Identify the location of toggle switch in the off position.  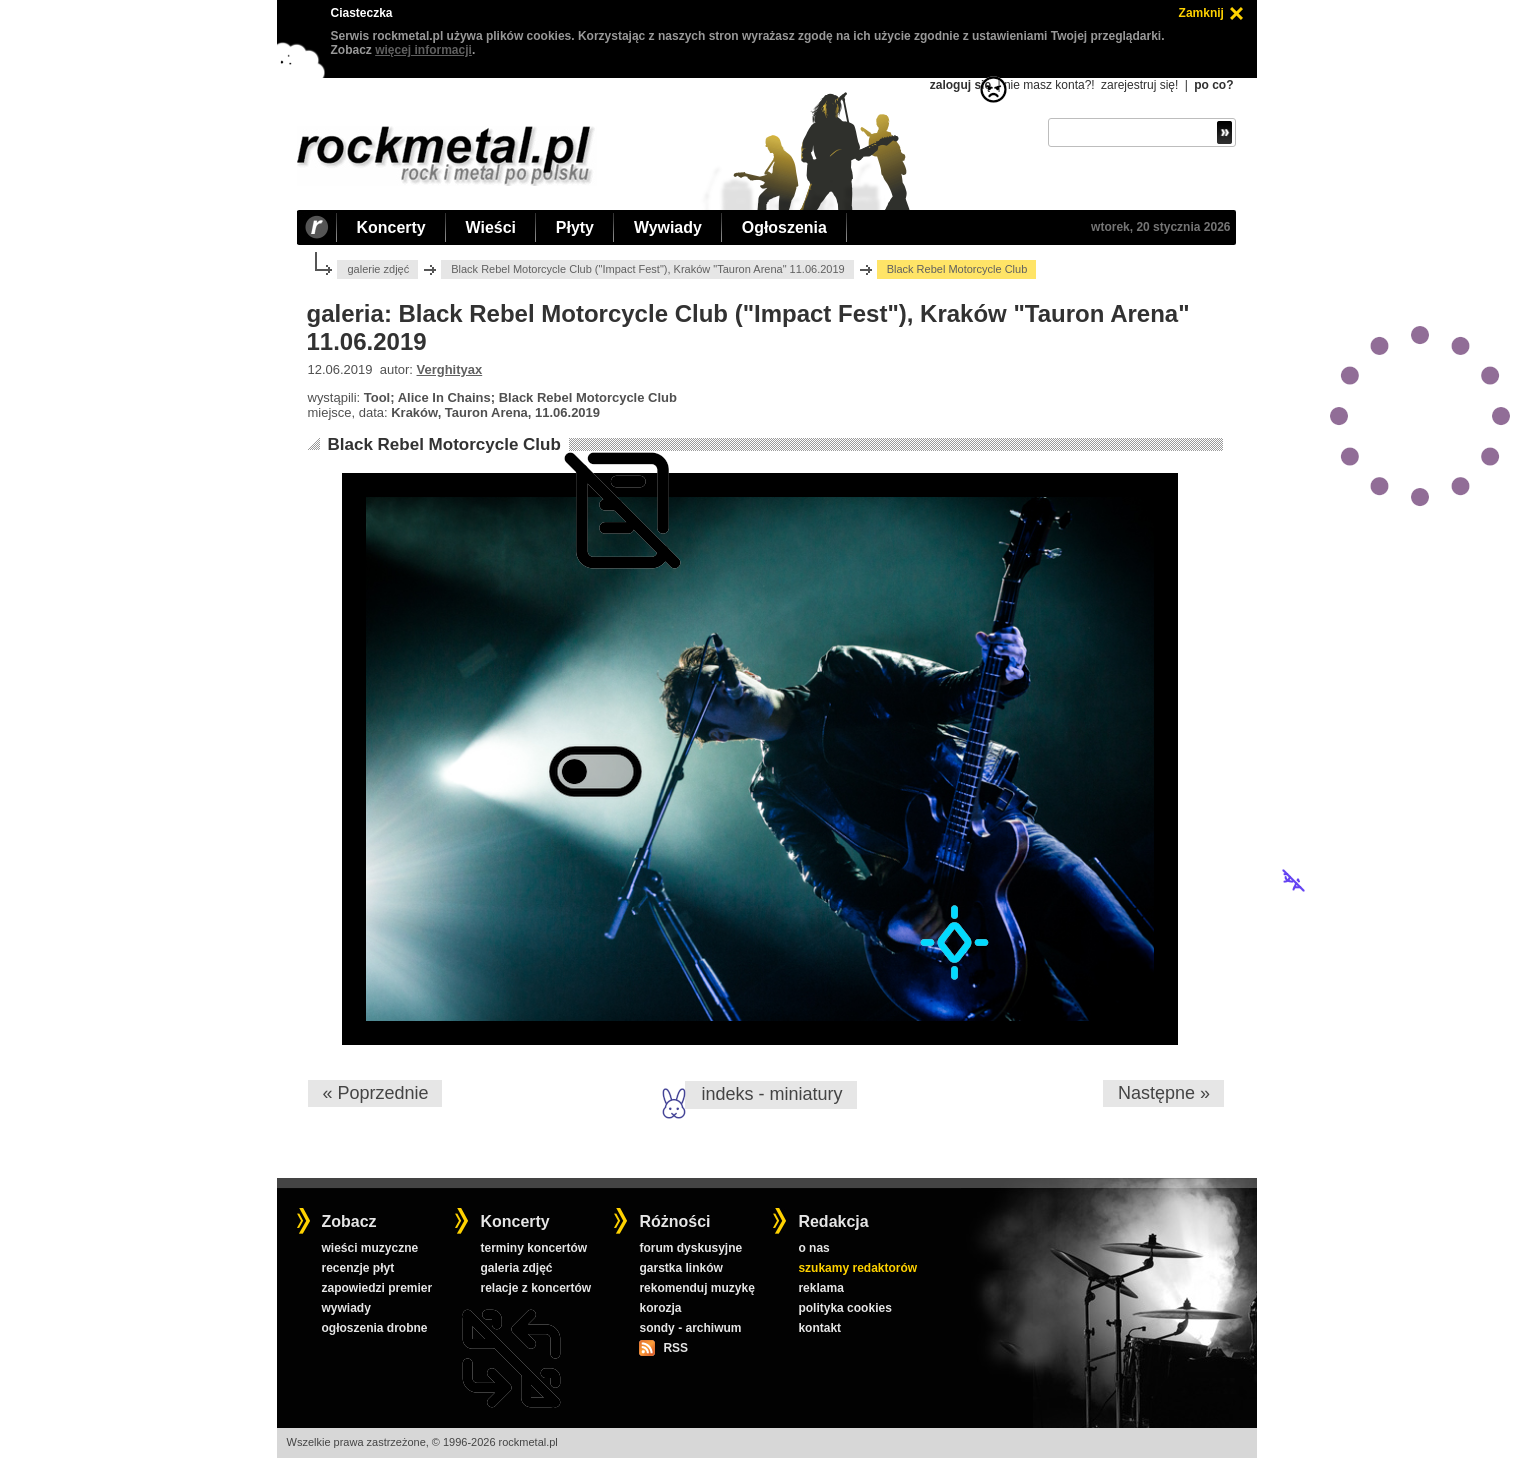
(595, 771).